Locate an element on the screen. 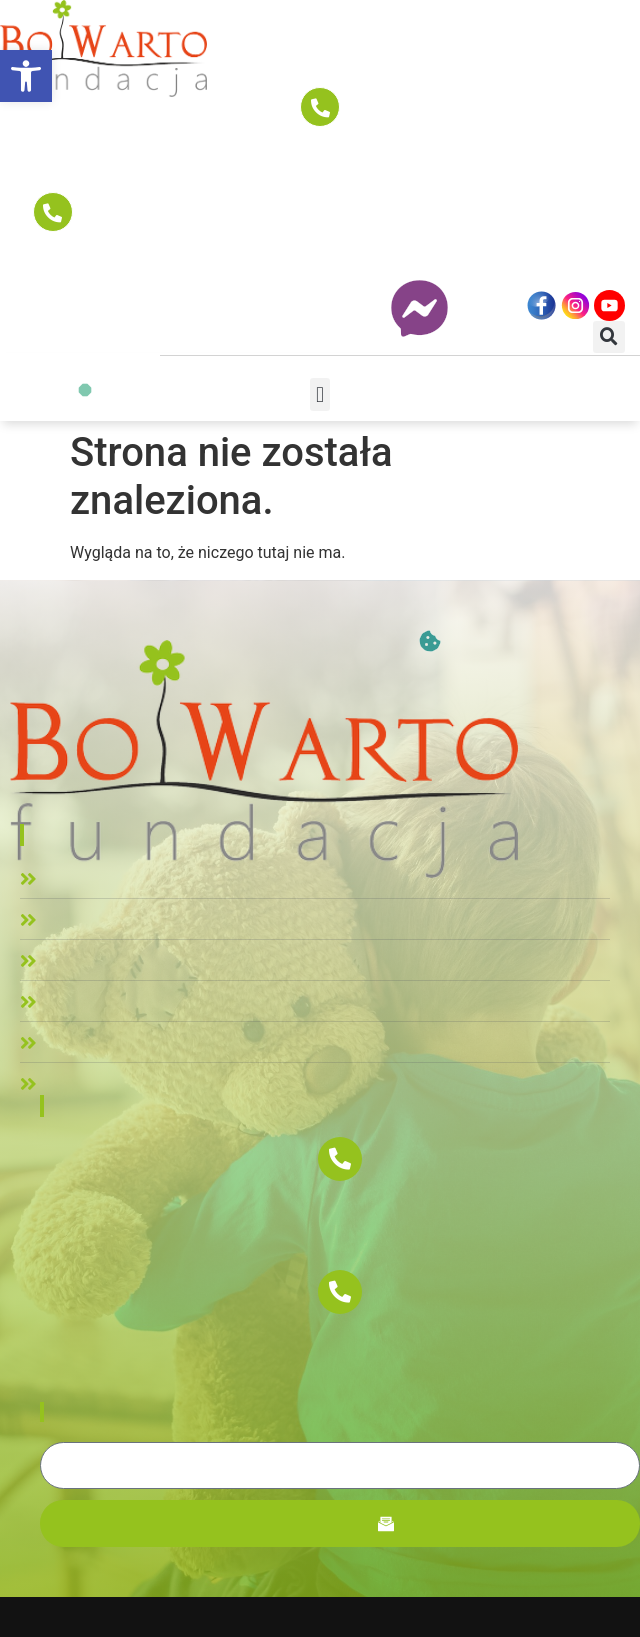 This screenshot has width=640, height=1637. stop or halt action indicator is located at coordinates (85, 390).